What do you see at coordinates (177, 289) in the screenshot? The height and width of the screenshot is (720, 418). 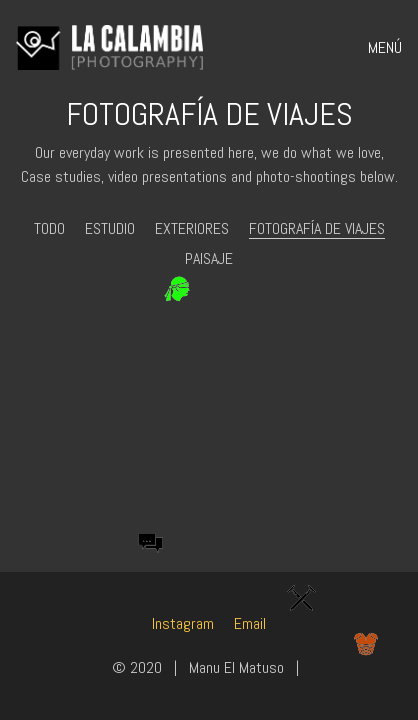 I see `toggle hidden or spoiler content` at bounding box center [177, 289].